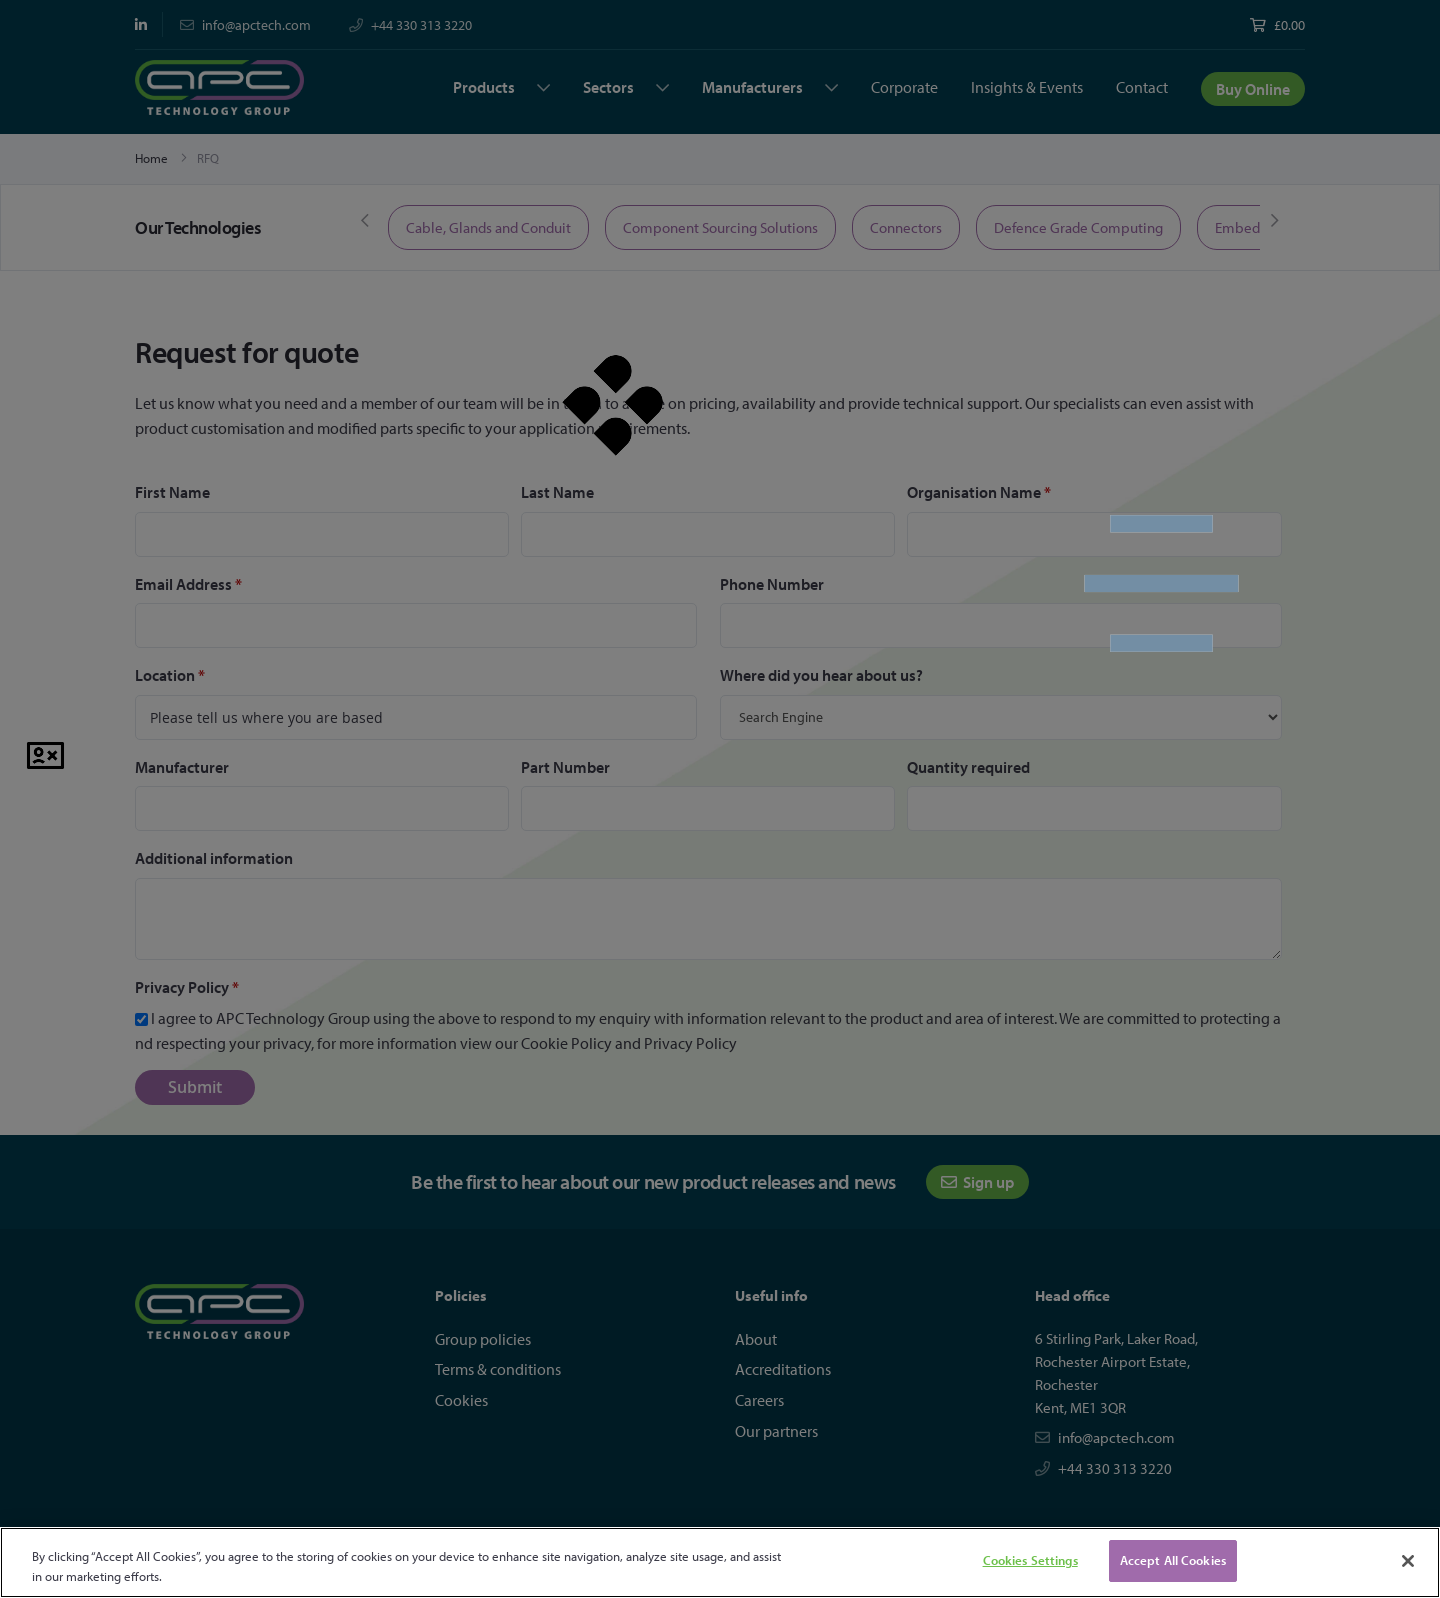 The height and width of the screenshot is (1598, 1440). Describe the element at coordinates (45, 755) in the screenshot. I see `expired pass or credential` at that location.